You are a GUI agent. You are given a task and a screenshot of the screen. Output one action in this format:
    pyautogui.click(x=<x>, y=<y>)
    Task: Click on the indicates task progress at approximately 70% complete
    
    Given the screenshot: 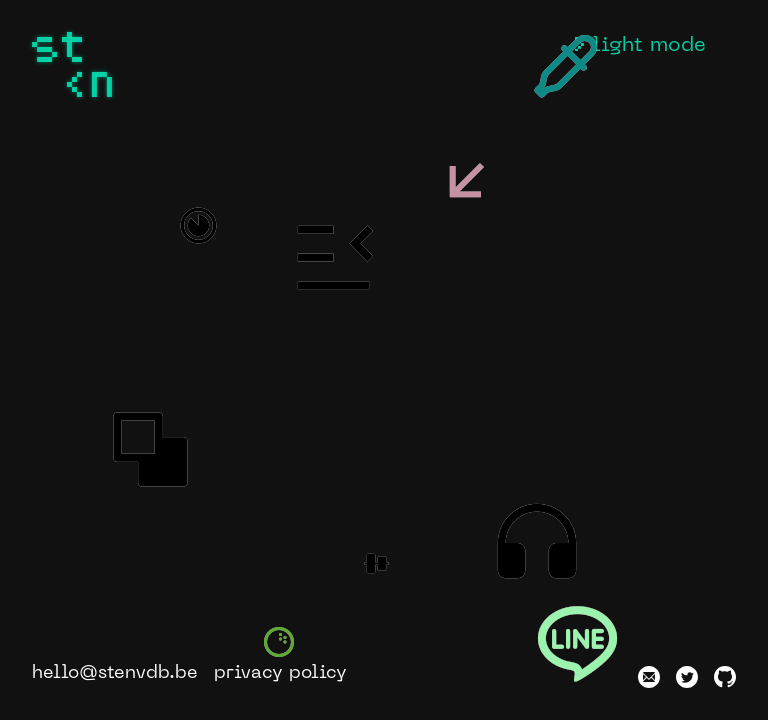 What is the action you would take?
    pyautogui.click(x=198, y=225)
    